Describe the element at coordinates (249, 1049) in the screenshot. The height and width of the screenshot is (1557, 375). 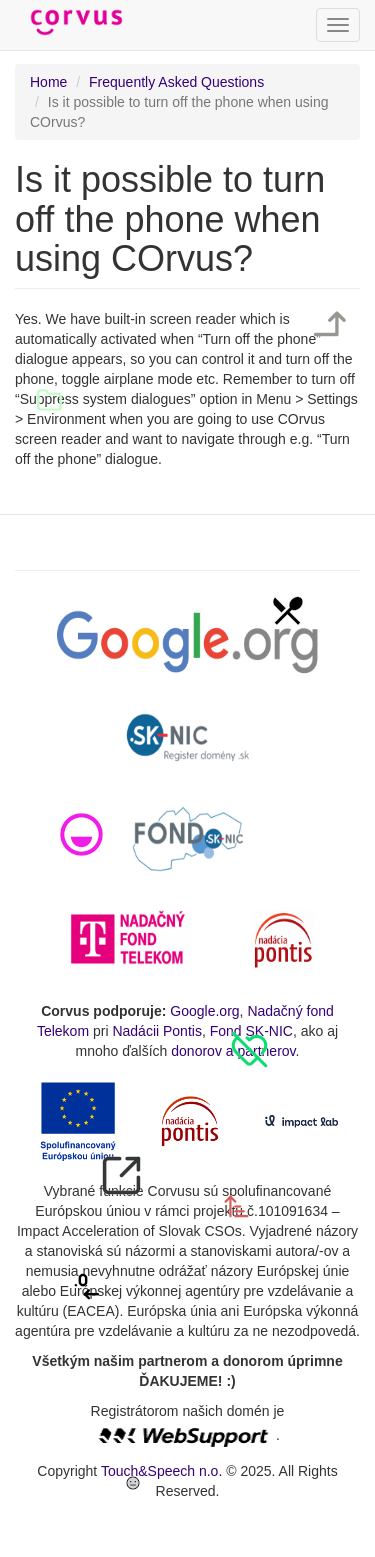
I see `remove from favorites` at that location.